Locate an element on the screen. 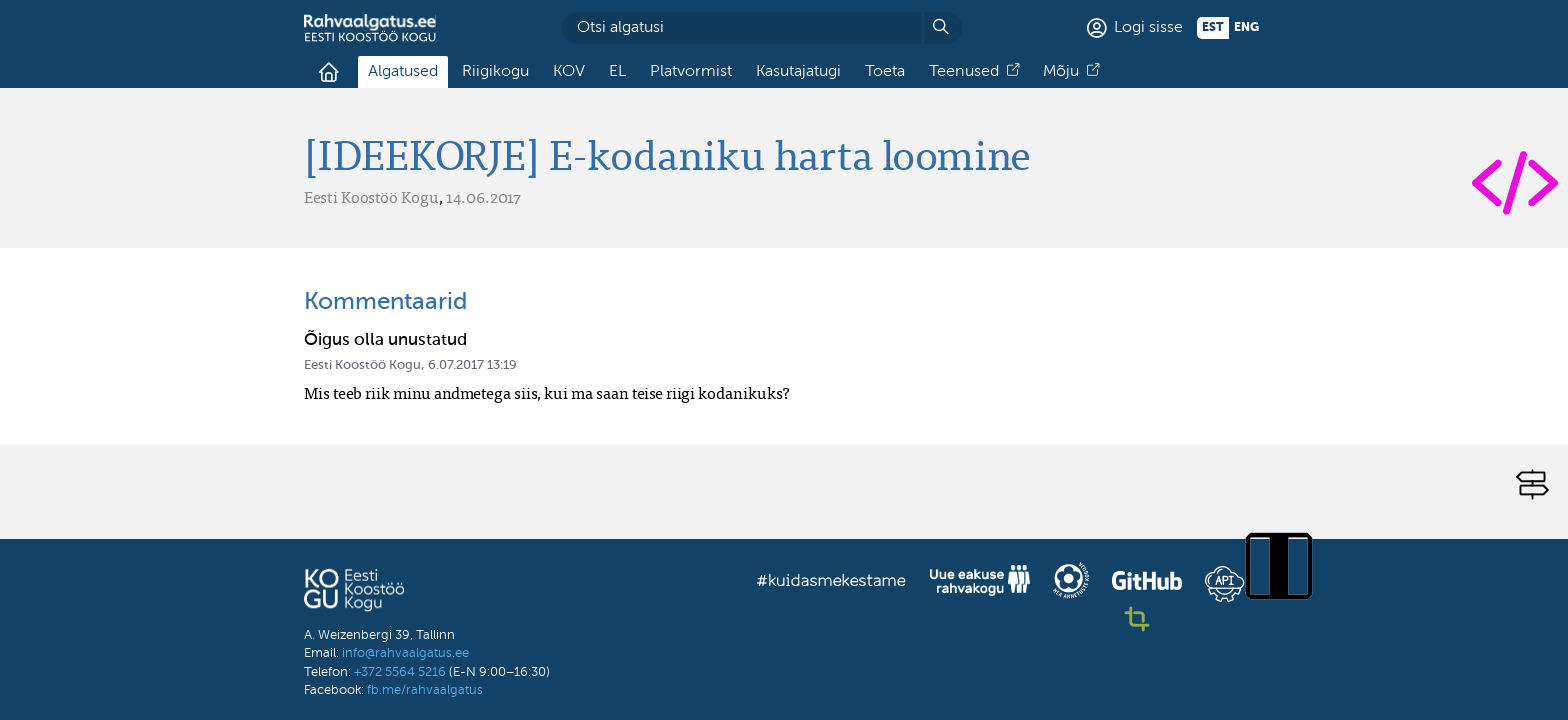 The width and height of the screenshot is (1568, 720). switch to centered layout view is located at coordinates (1279, 566).